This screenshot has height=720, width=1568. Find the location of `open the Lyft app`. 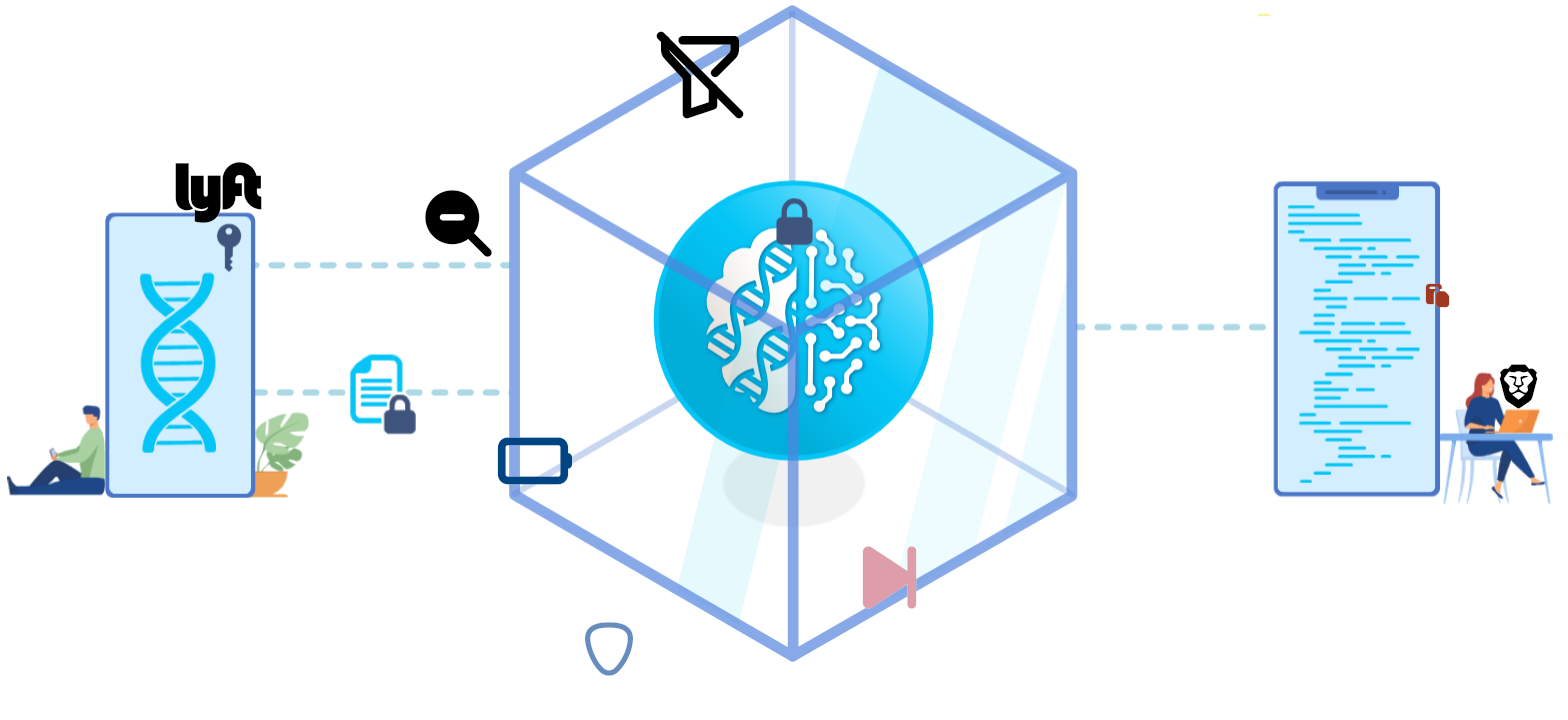

open the Lyft app is located at coordinates (218, 192).